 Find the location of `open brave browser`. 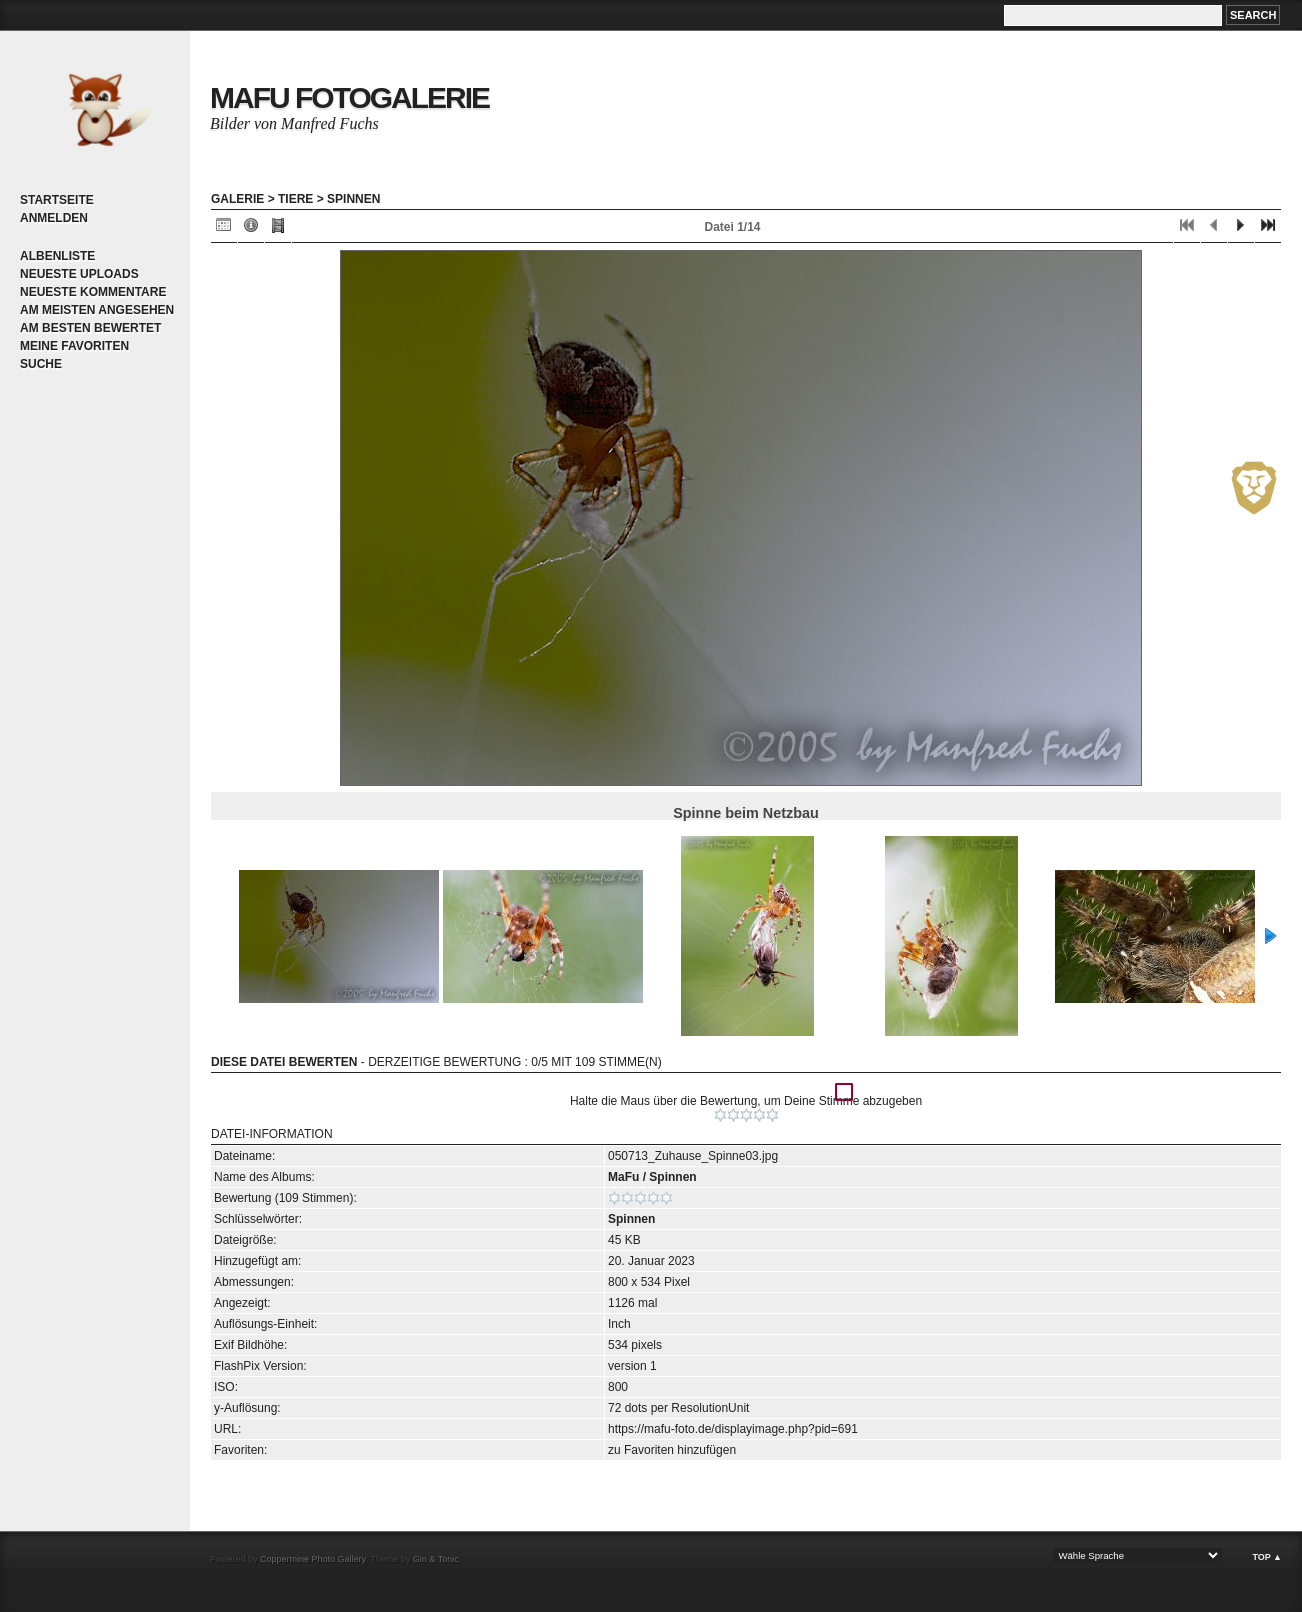

open brave browser is located at coordinates (1254, 488).